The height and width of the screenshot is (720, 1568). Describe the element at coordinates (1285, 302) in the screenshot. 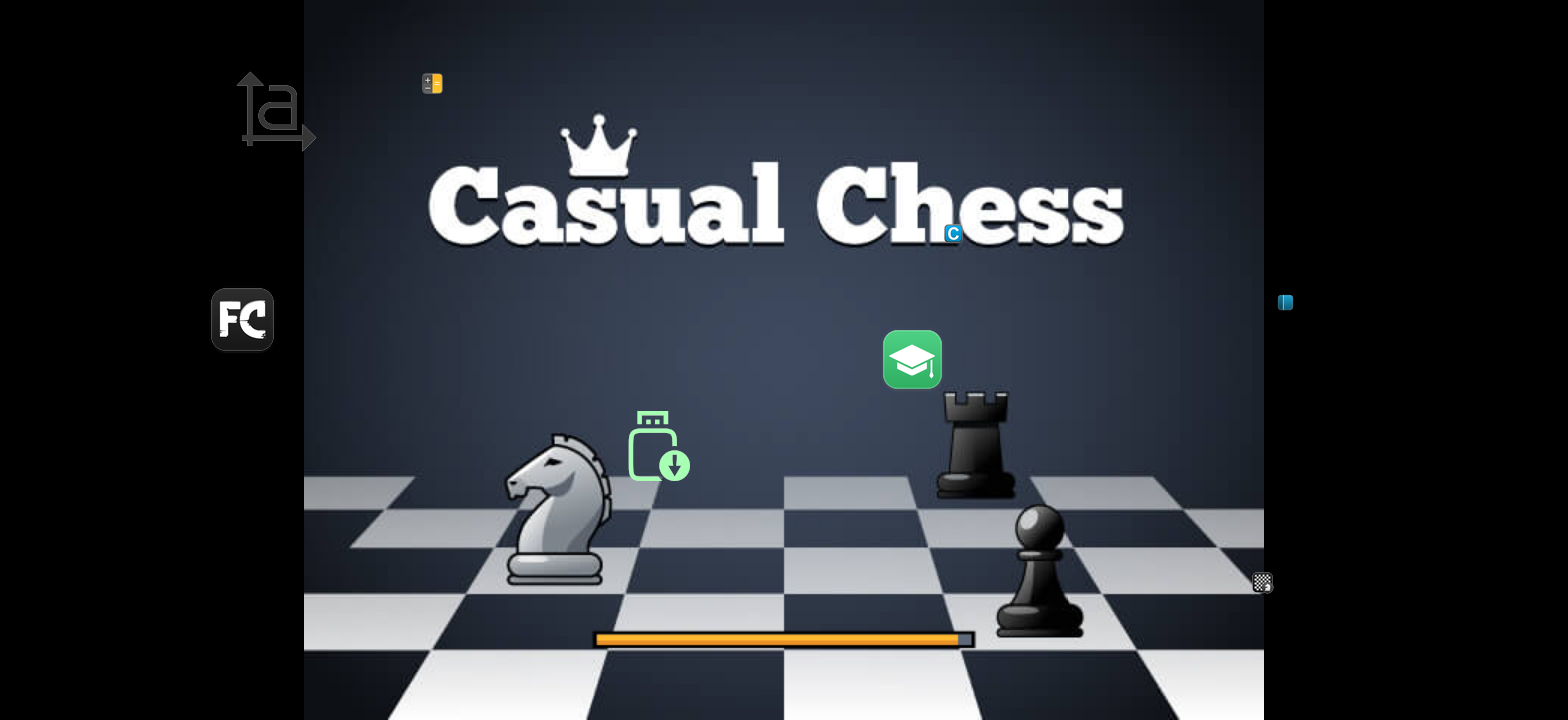

I see `open shotcut video editor` at that location.